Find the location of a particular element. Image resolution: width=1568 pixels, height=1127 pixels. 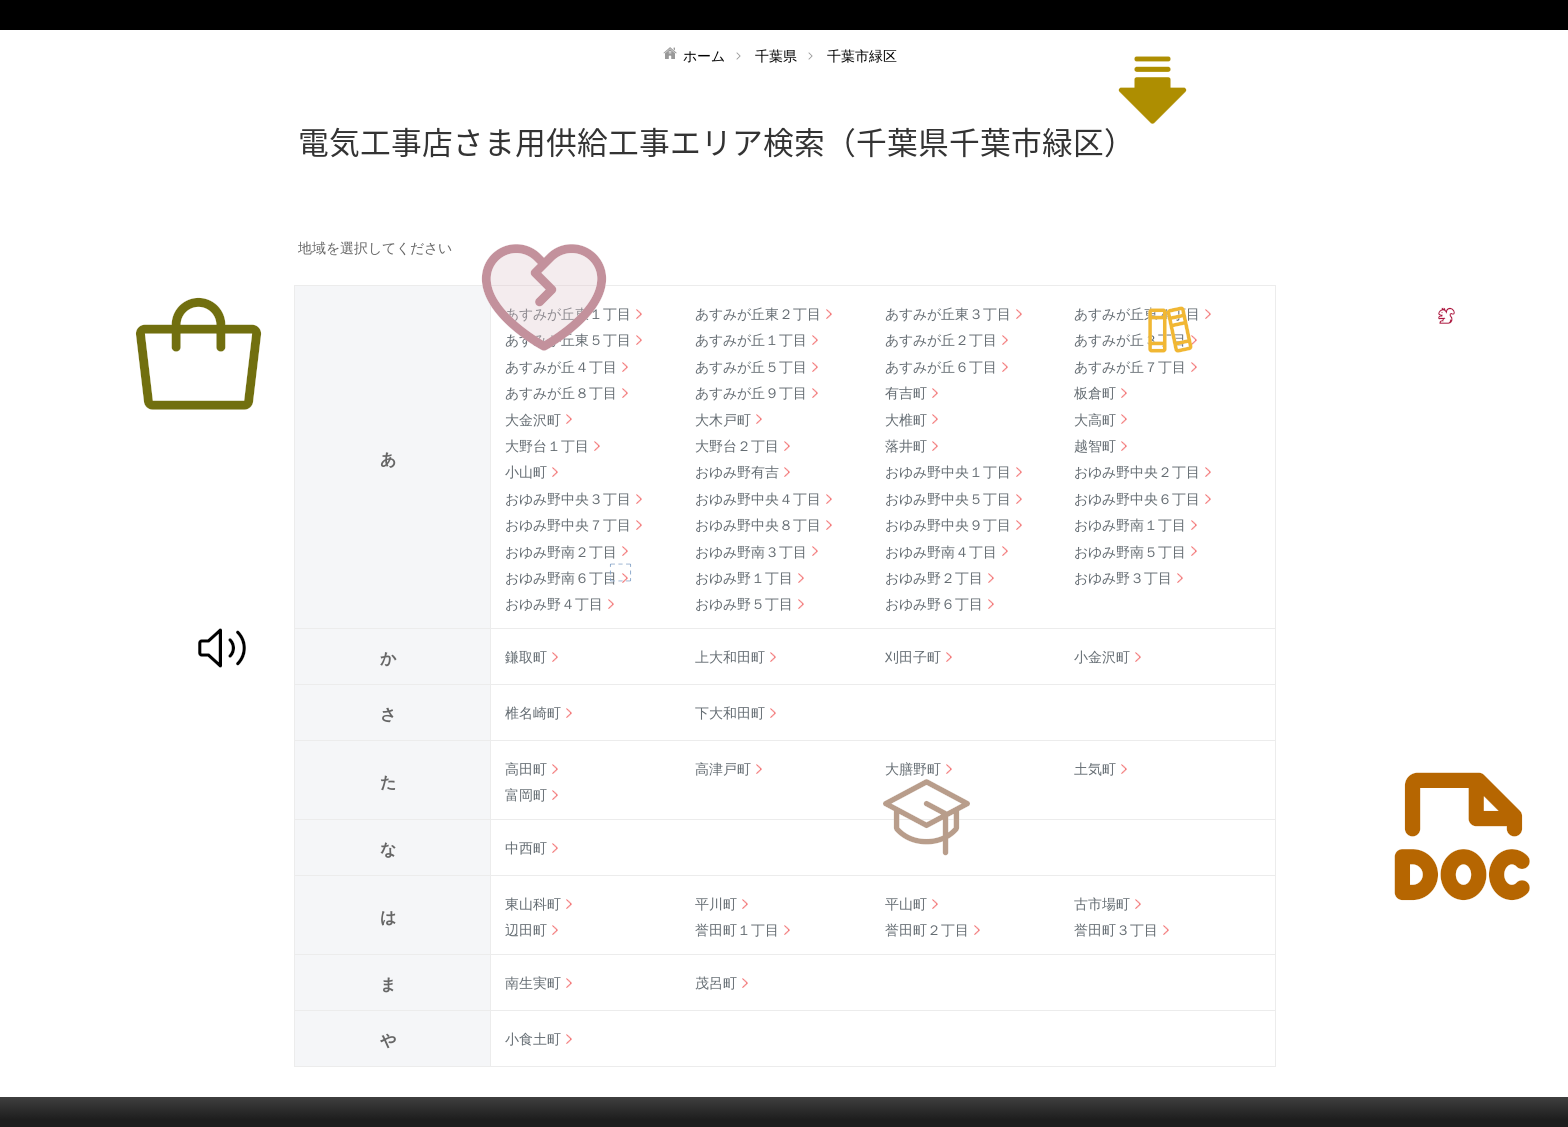

access your library or book collection is located at coordinates (1168, 330).